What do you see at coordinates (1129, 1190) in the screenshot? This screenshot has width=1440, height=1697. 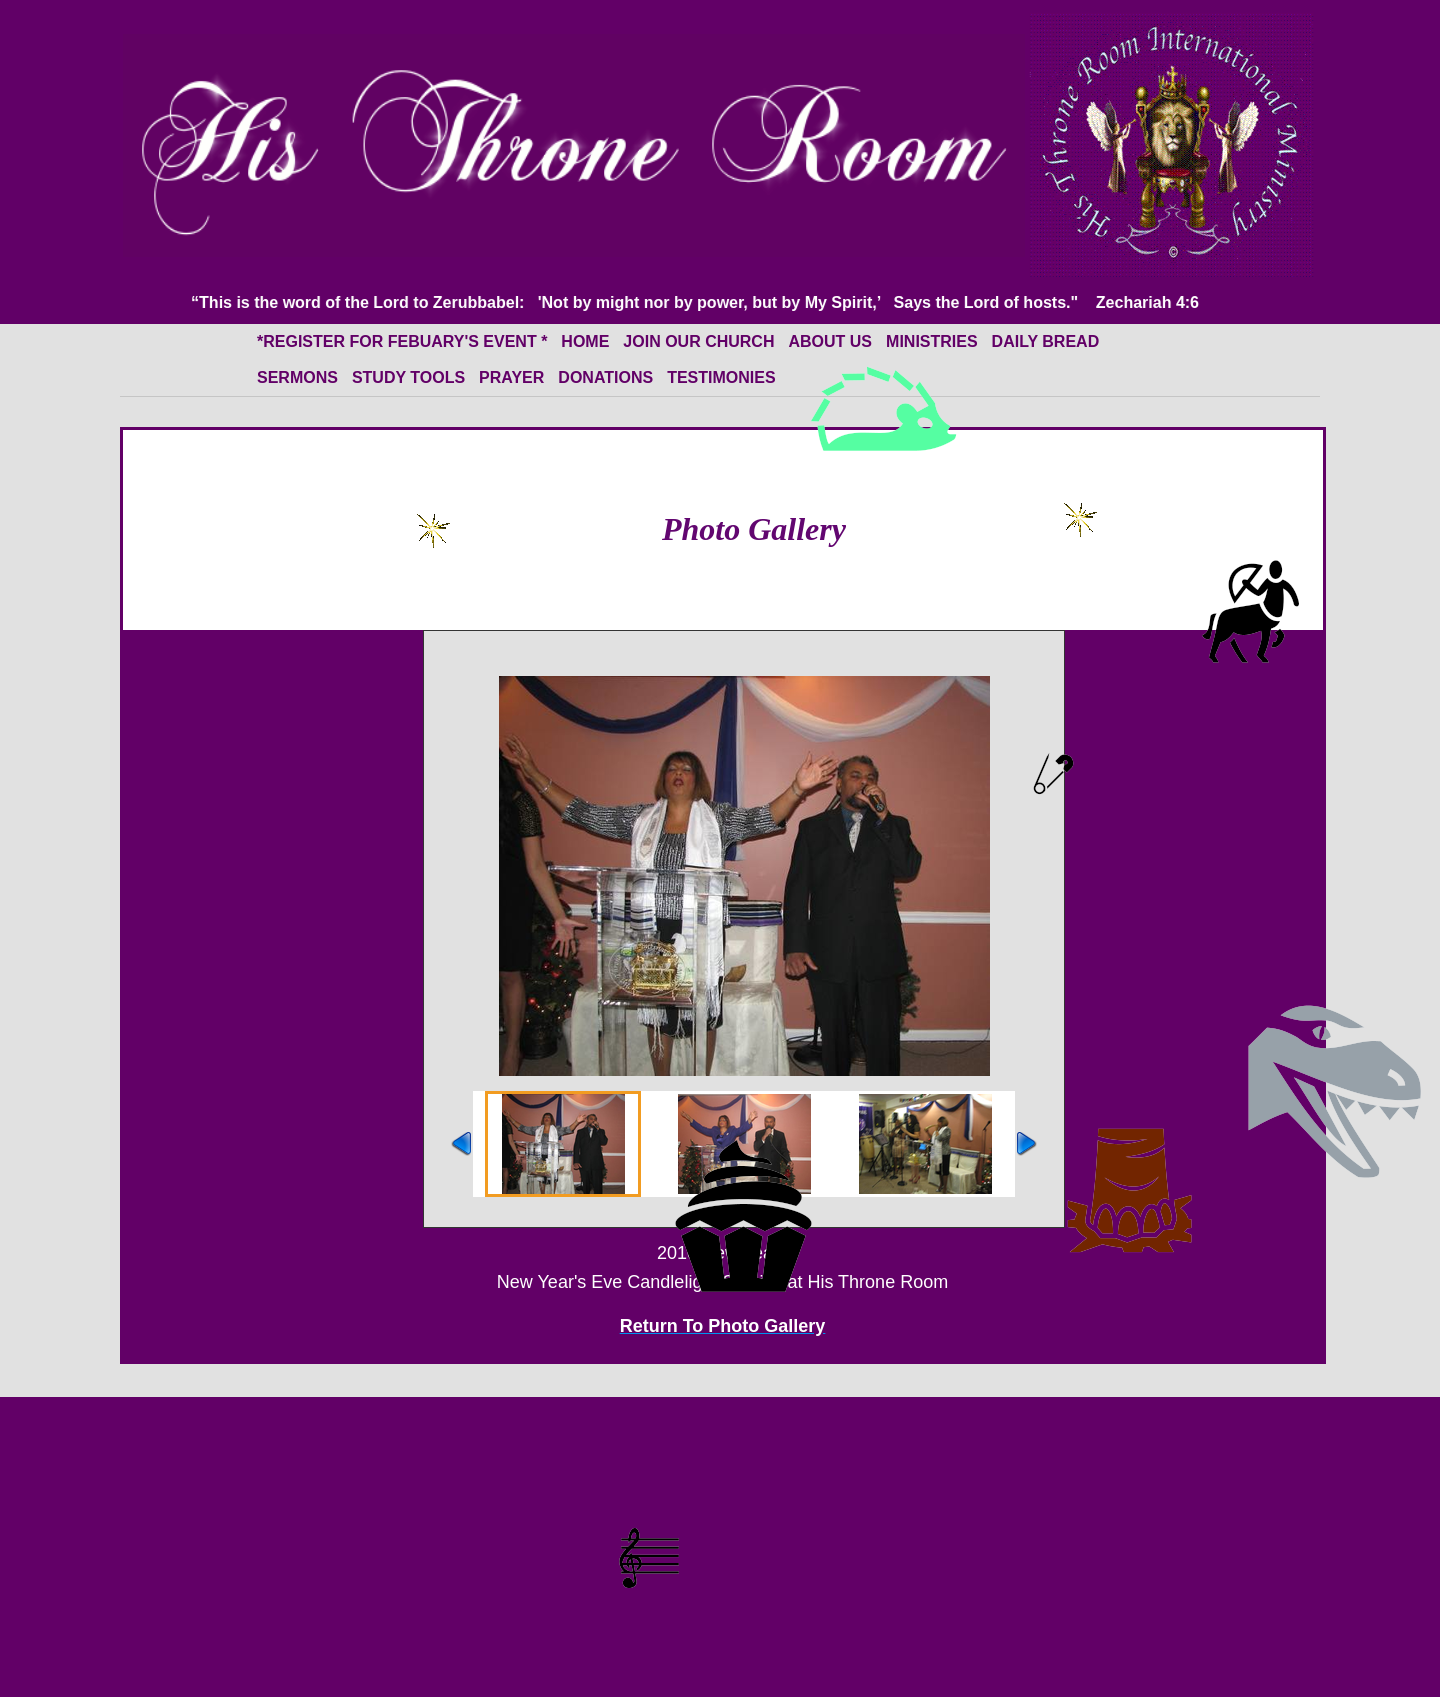 I see `perform a stomp attack` at bounding box center [1129, 1190].